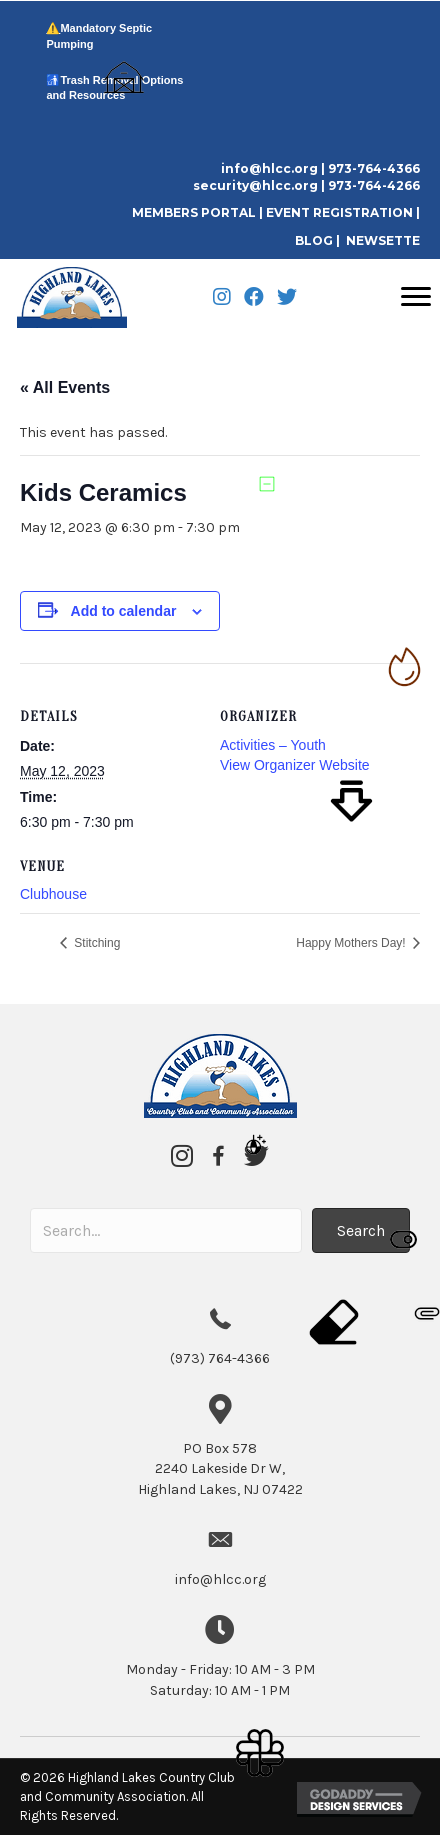 The image size is (440, 1835). What do you see at coordinates (260, 1753) in the screenshot?
I see `open slack` at bounding box center [260, 1753].